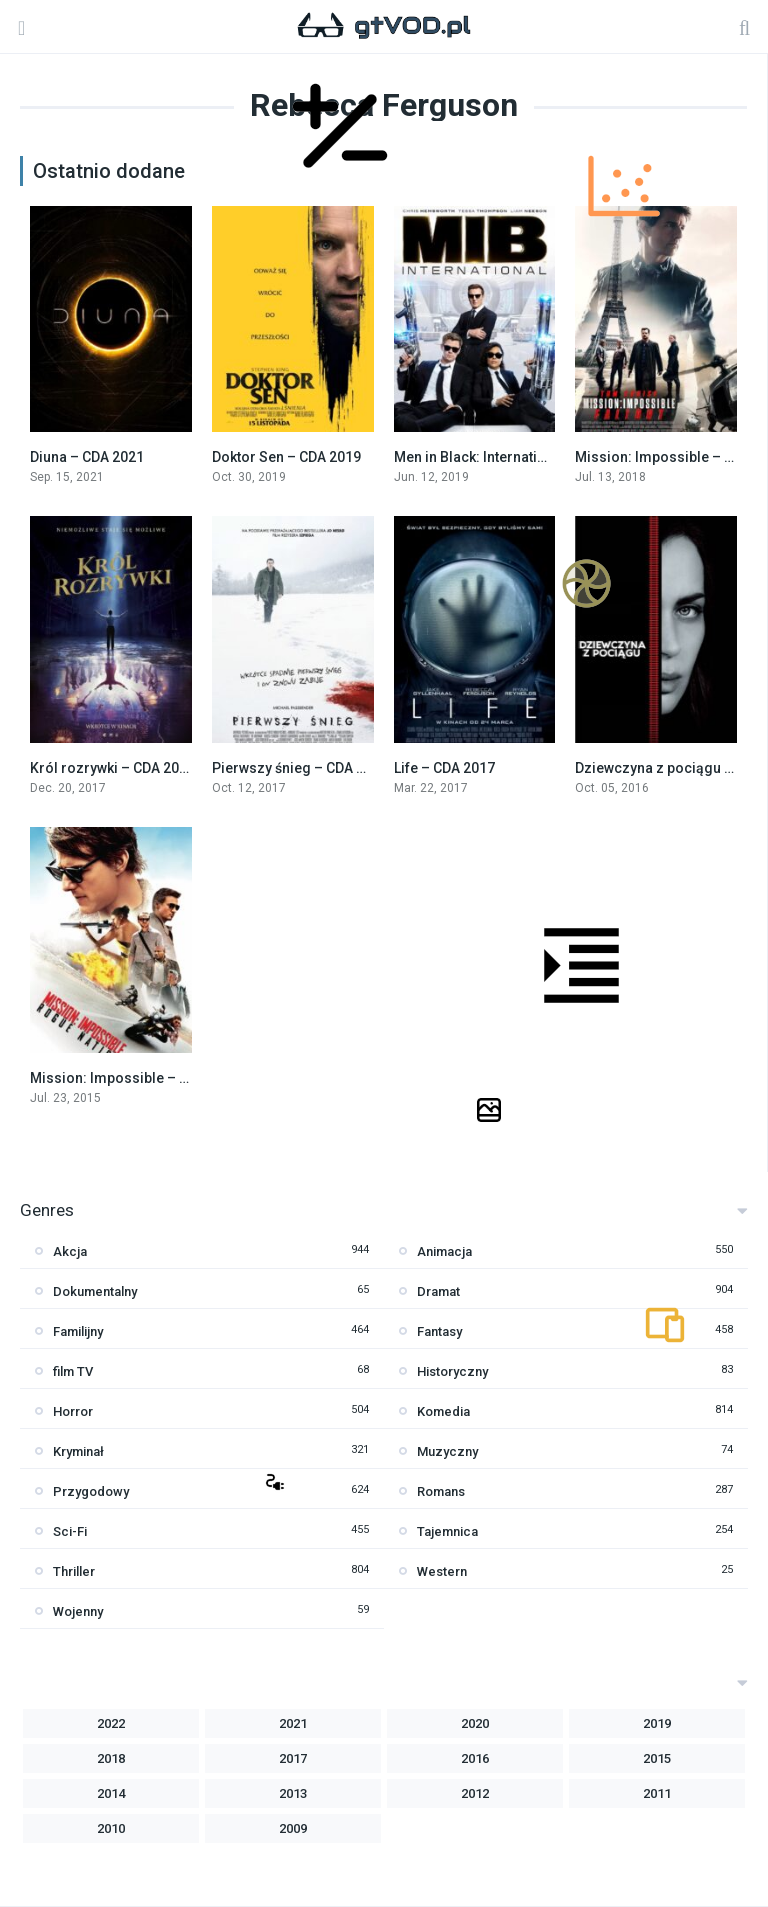  What do you see at coordinates (586, 583) in the screenshot?
I see `loading content in progress` at bounding box center [586, 583].